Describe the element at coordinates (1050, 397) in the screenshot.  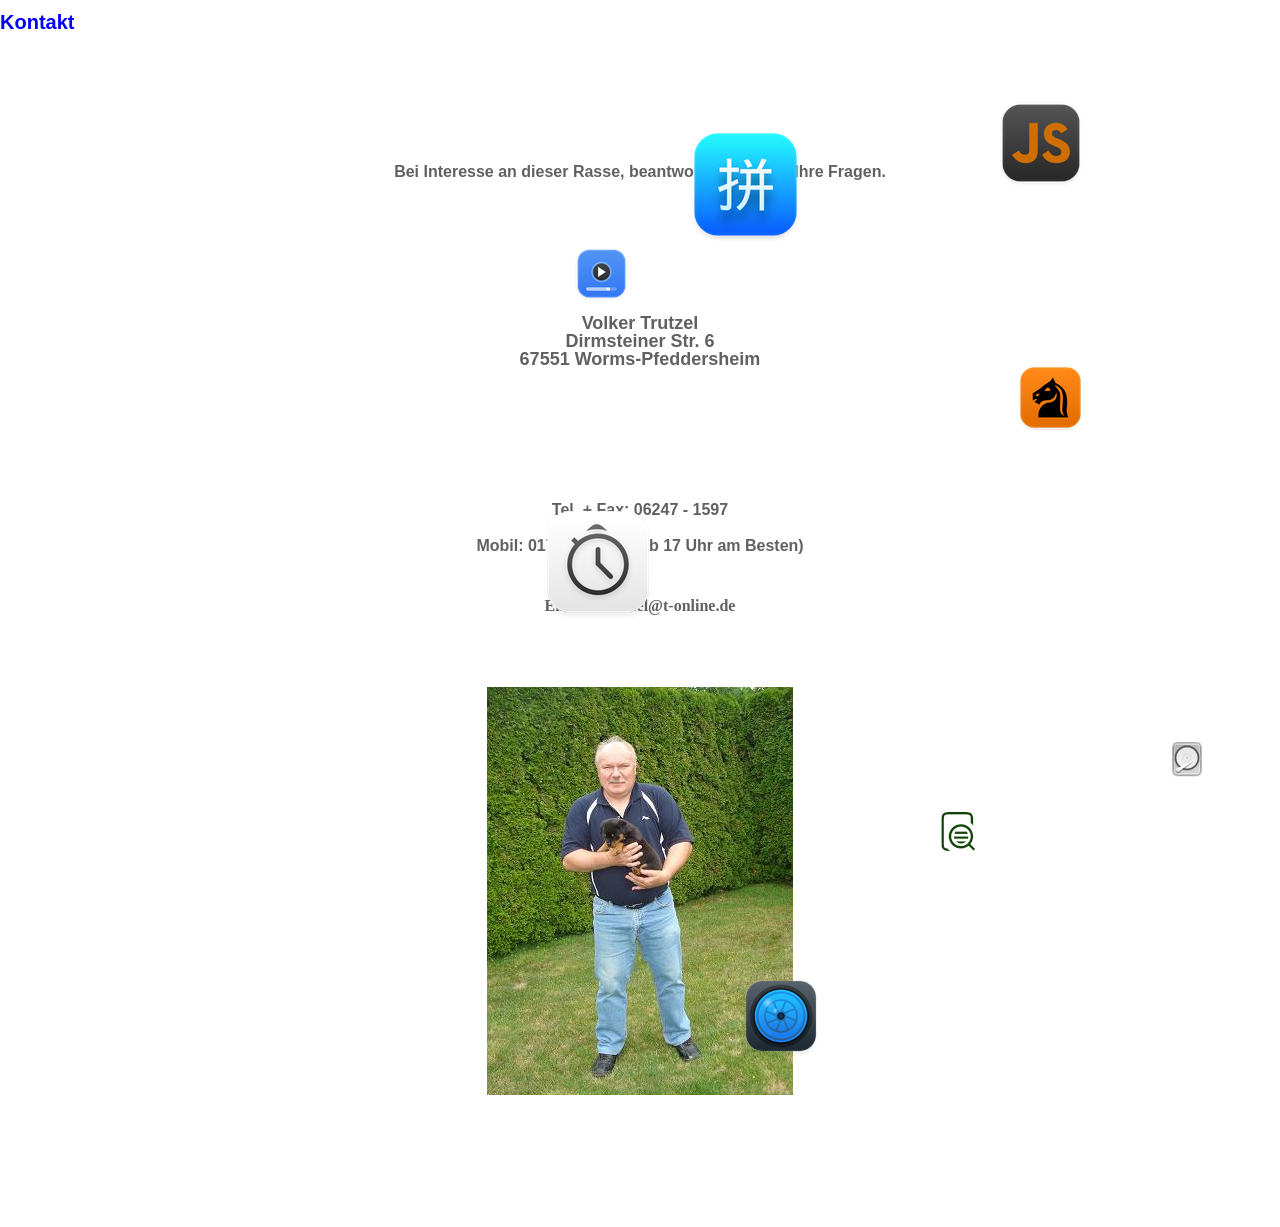
I see `open the Chess app` at that location.